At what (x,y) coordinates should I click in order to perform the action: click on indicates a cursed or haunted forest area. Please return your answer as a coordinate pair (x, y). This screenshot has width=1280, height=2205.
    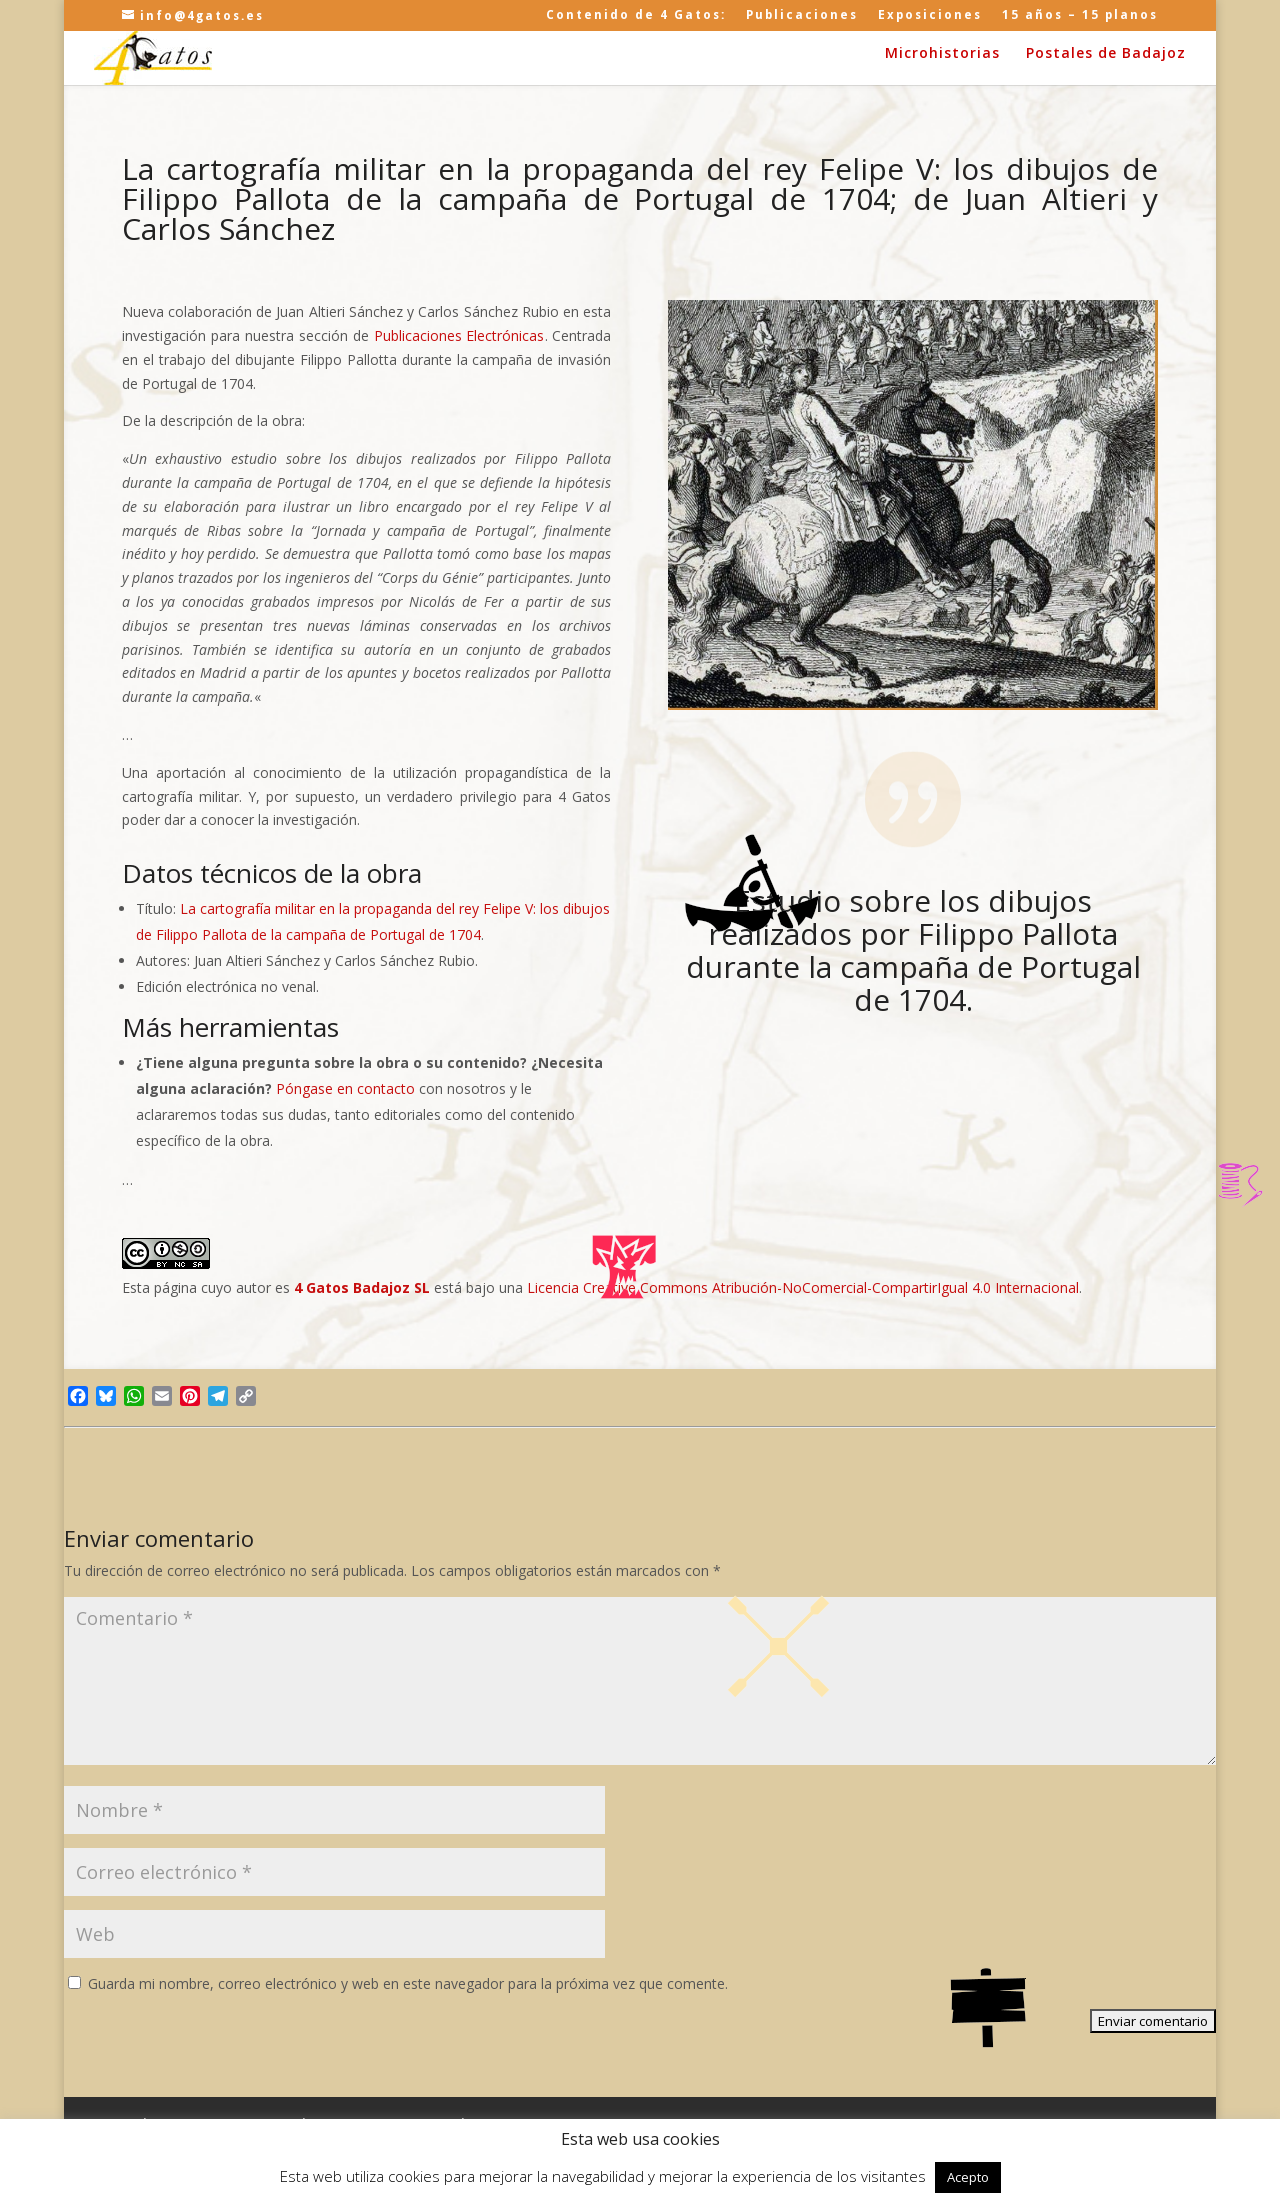
    Looking at the image, I should click on (624, 1267).